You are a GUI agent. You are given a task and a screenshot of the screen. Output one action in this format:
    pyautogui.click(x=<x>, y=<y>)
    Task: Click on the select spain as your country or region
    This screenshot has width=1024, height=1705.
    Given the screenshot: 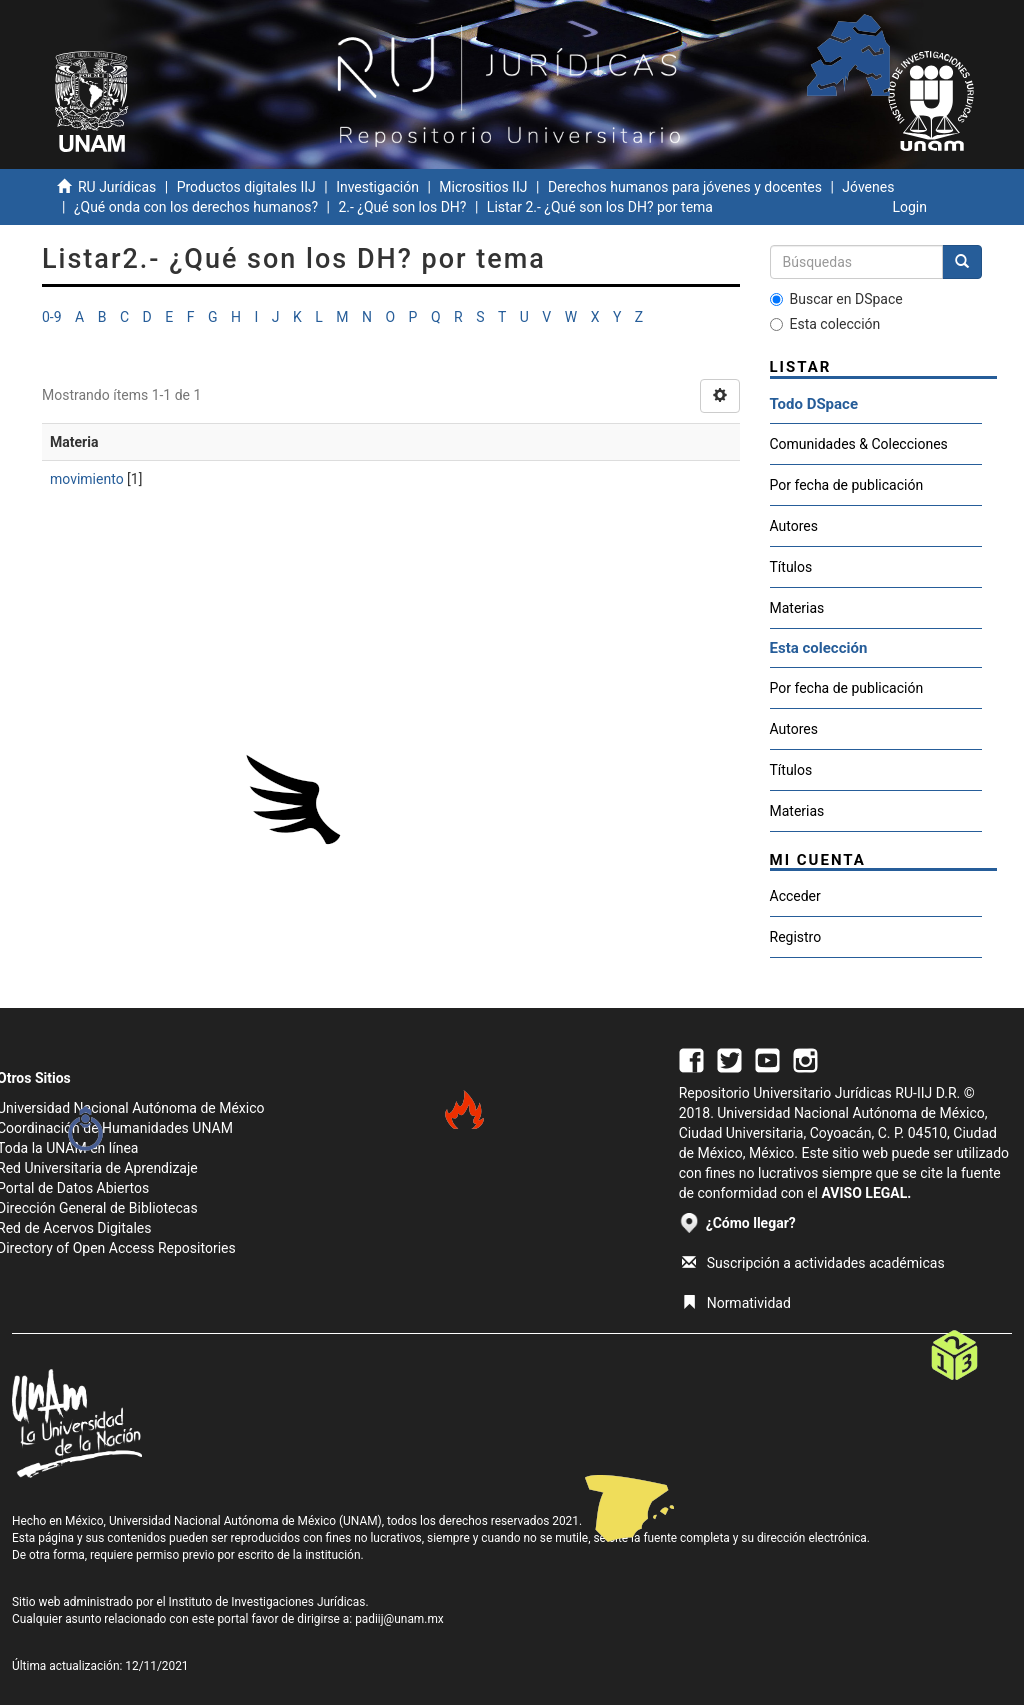 What is the action you would take?
    pyautogui.click(x=629, y=1508)
    